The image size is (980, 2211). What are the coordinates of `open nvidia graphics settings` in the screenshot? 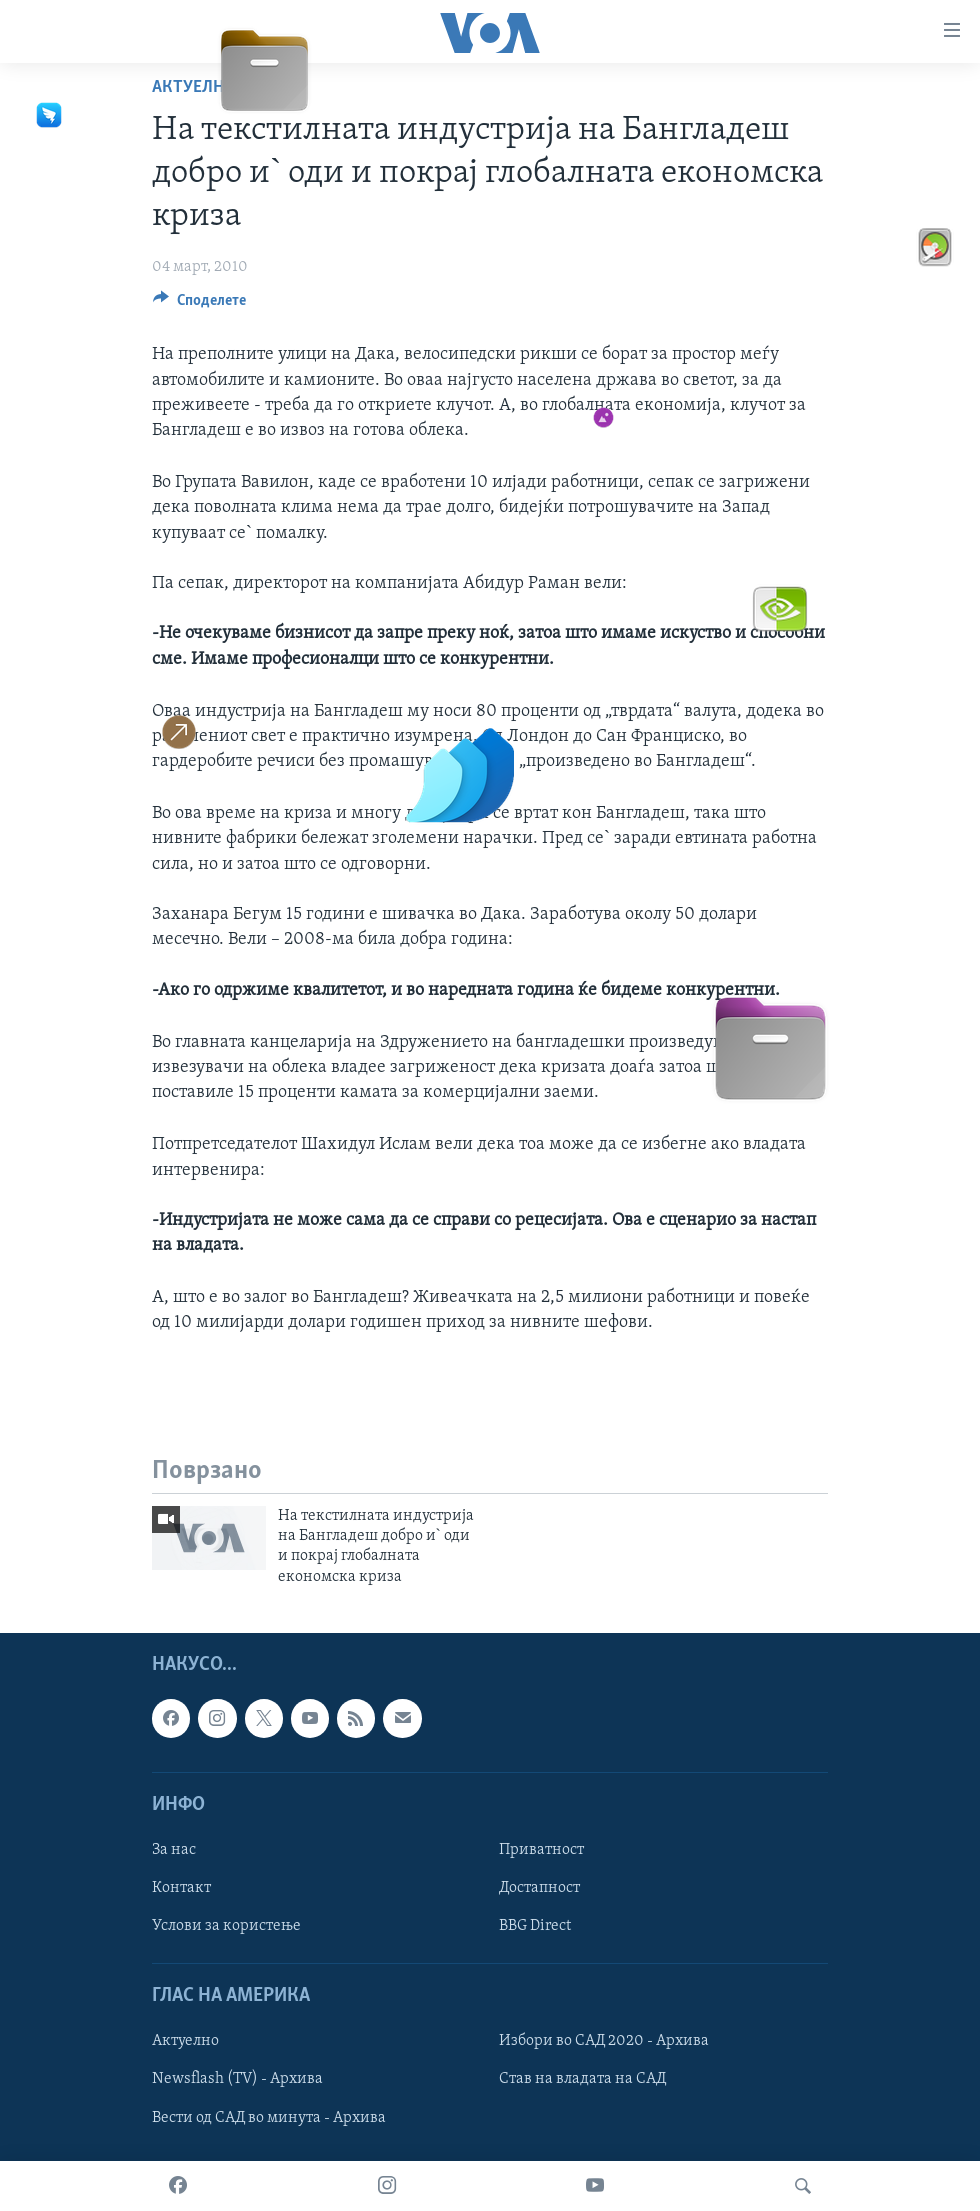 It's located at (780, 609).